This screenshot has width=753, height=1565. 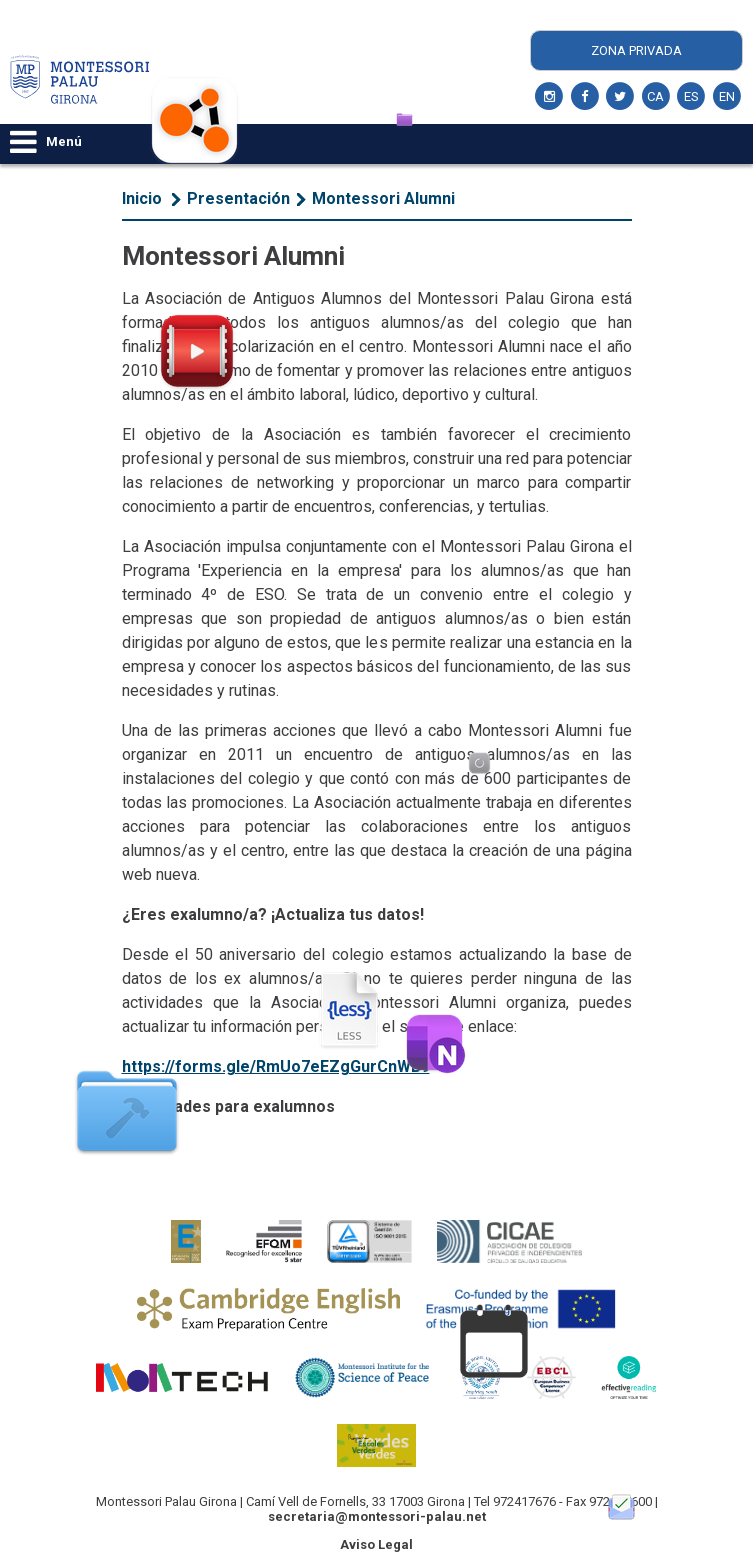 What do you see at coordinates (197, 351) in the screenshot?
I see `open tubefeeder video subscription app` at bounding box center [197, 351].